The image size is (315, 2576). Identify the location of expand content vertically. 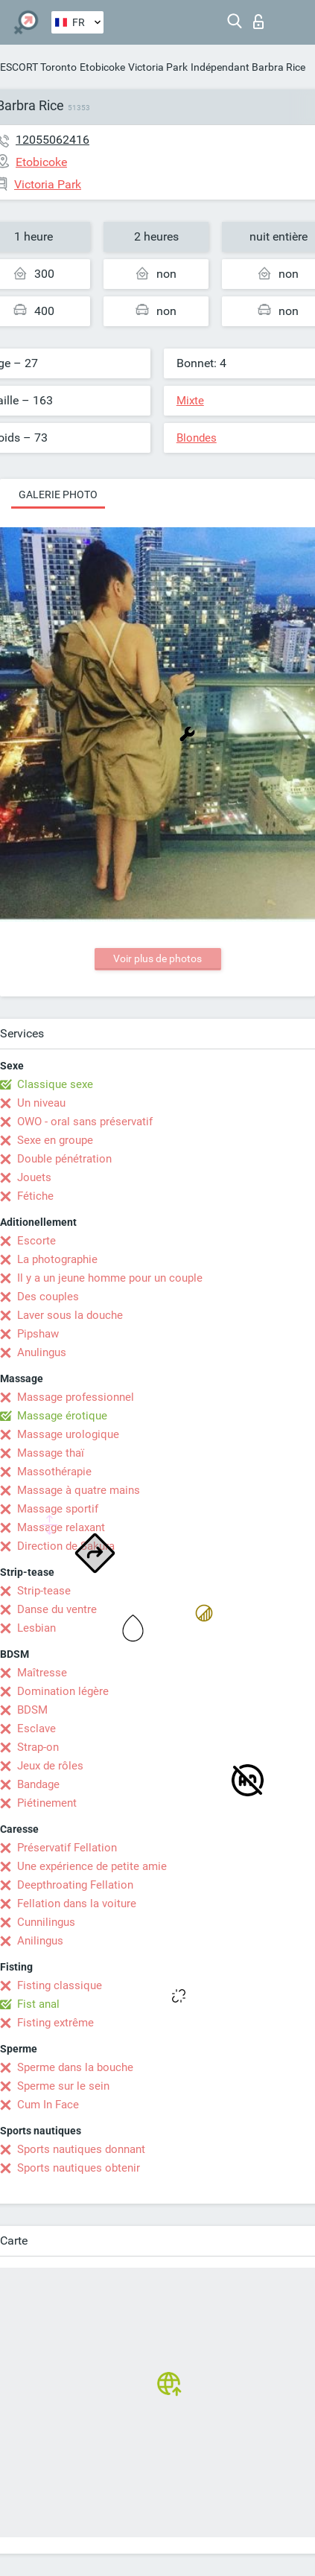
(49, 1524).